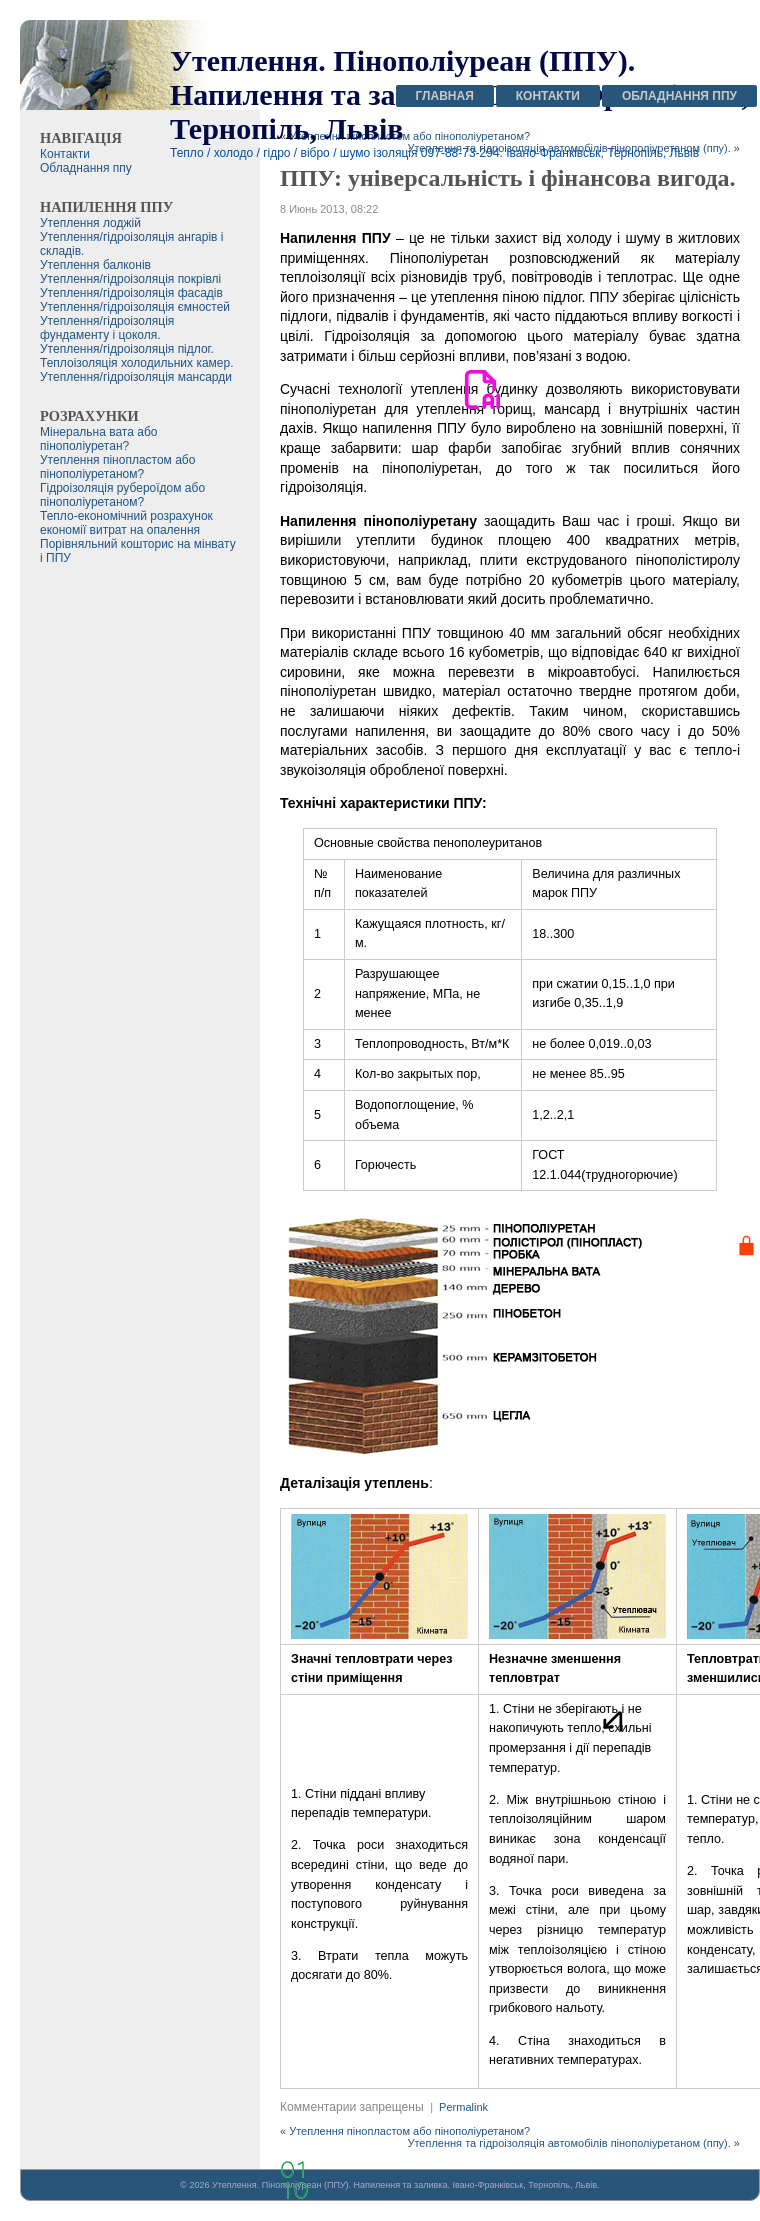 This screenshot has height=2221, width=760. I want to click on view or access binary/code data, so click(294, 2180).